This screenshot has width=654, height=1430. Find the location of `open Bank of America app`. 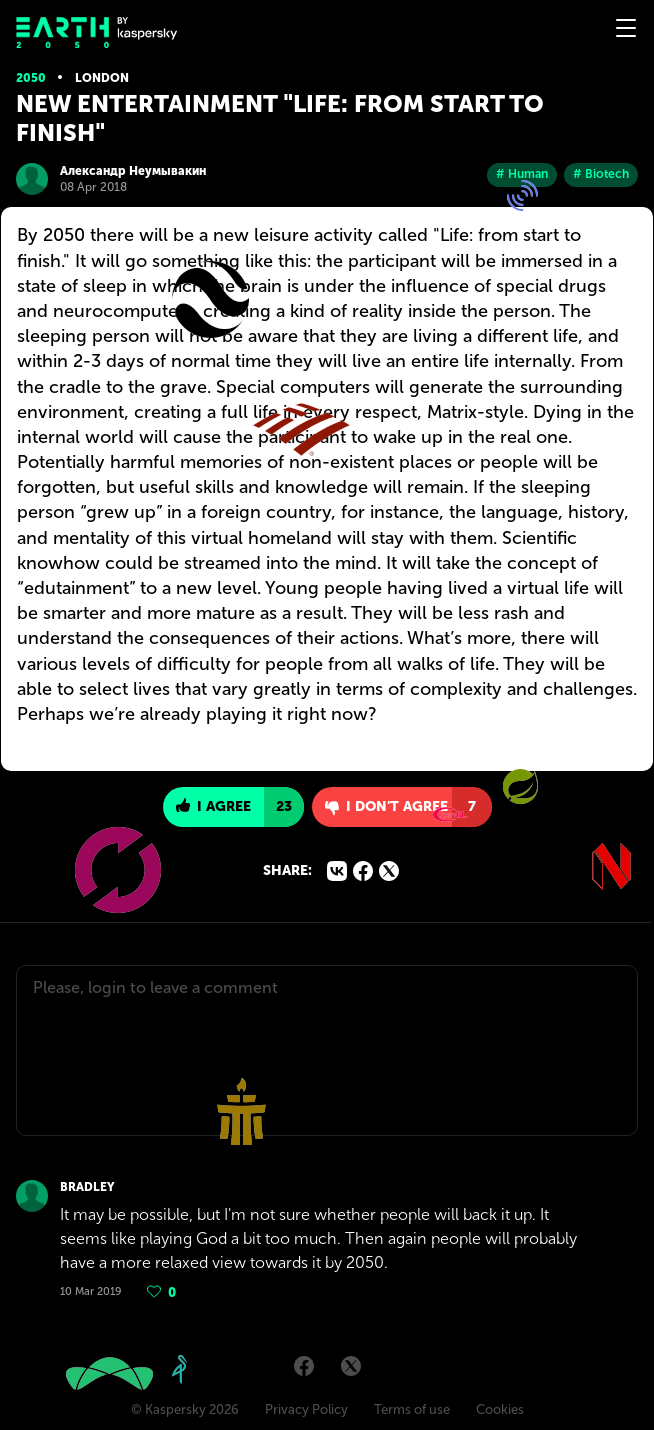

open Bank of America app is located at coordinates (301, 429).